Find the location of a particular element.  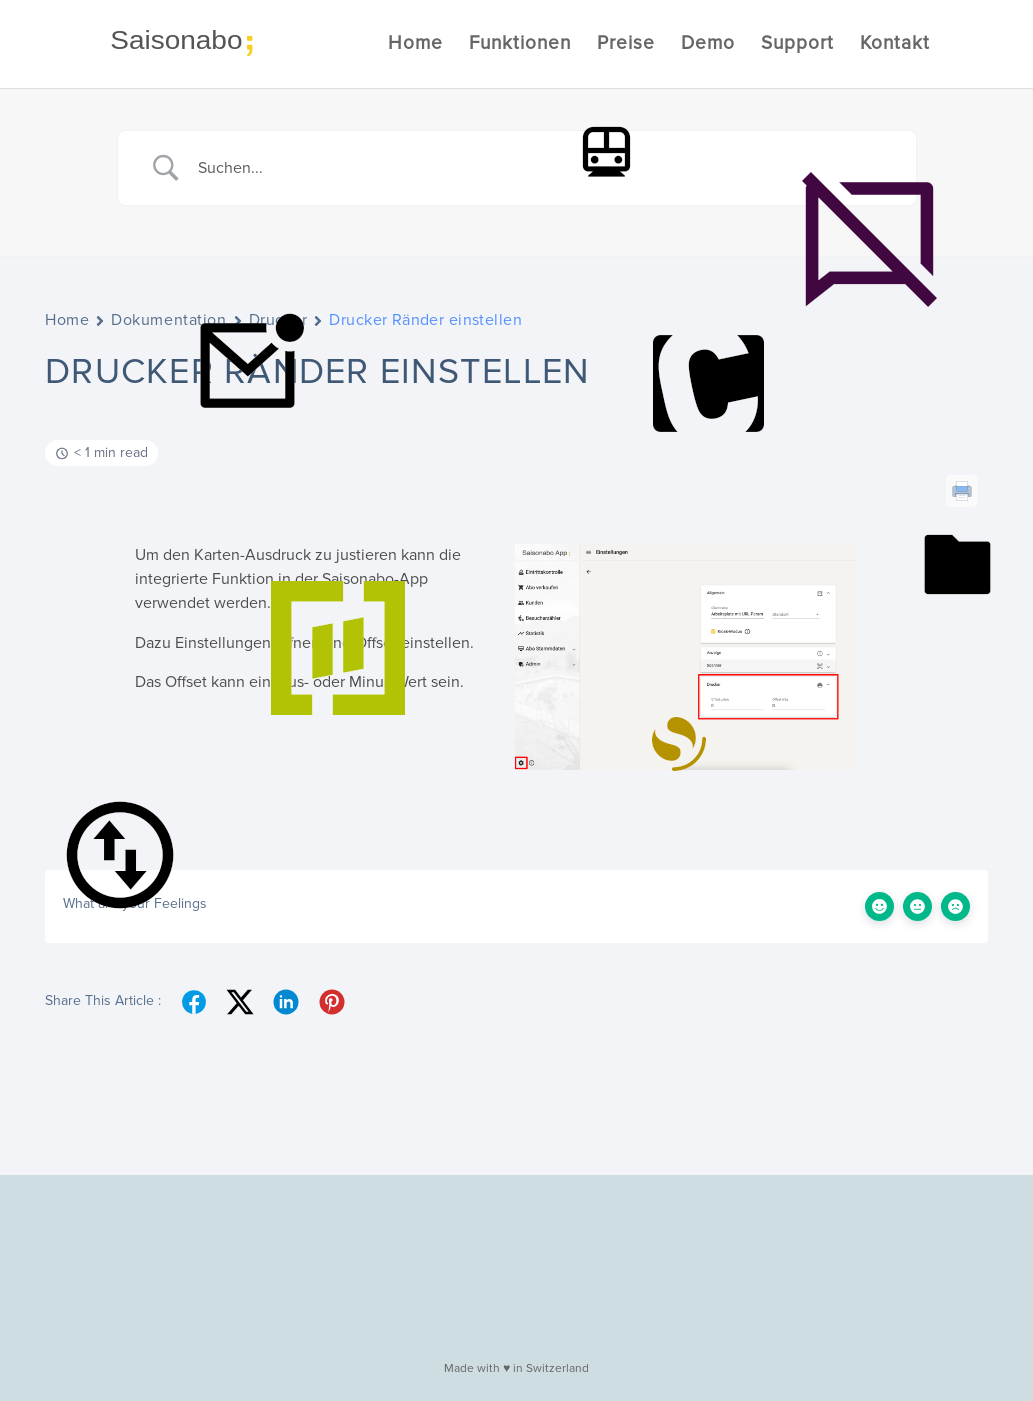

open the RTLZWEI app or website is located at coordinates (338, 648).